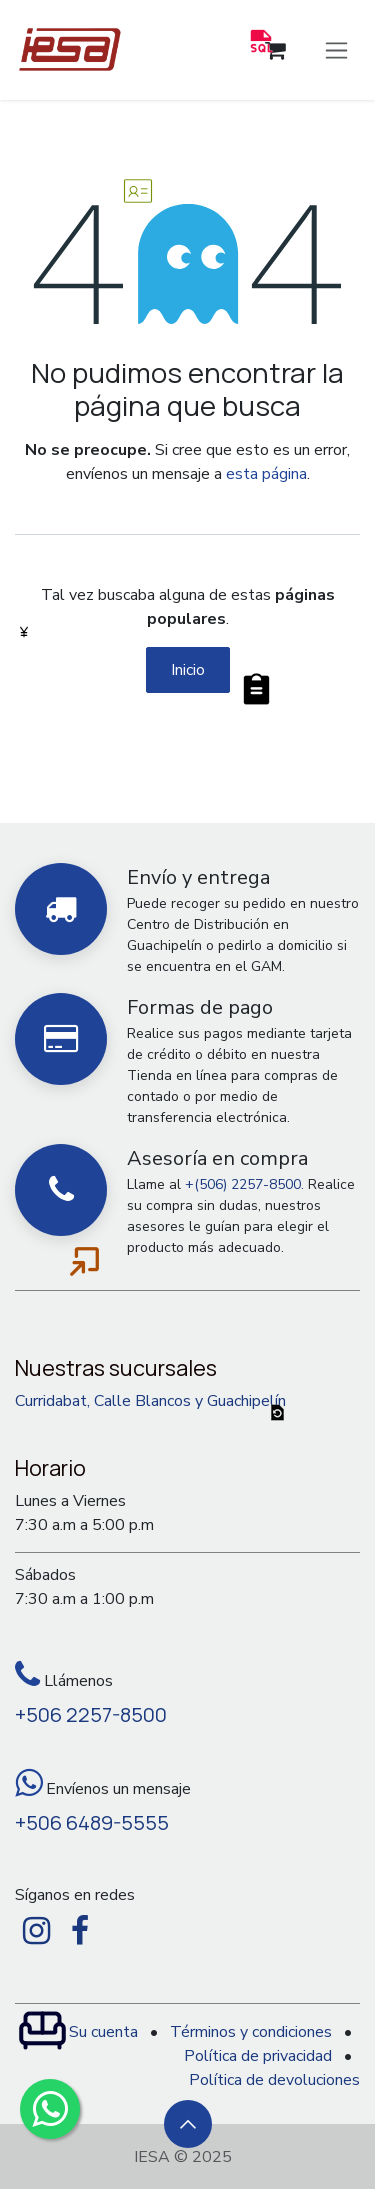  I want to click on view profile or account information, so click(138, 191).